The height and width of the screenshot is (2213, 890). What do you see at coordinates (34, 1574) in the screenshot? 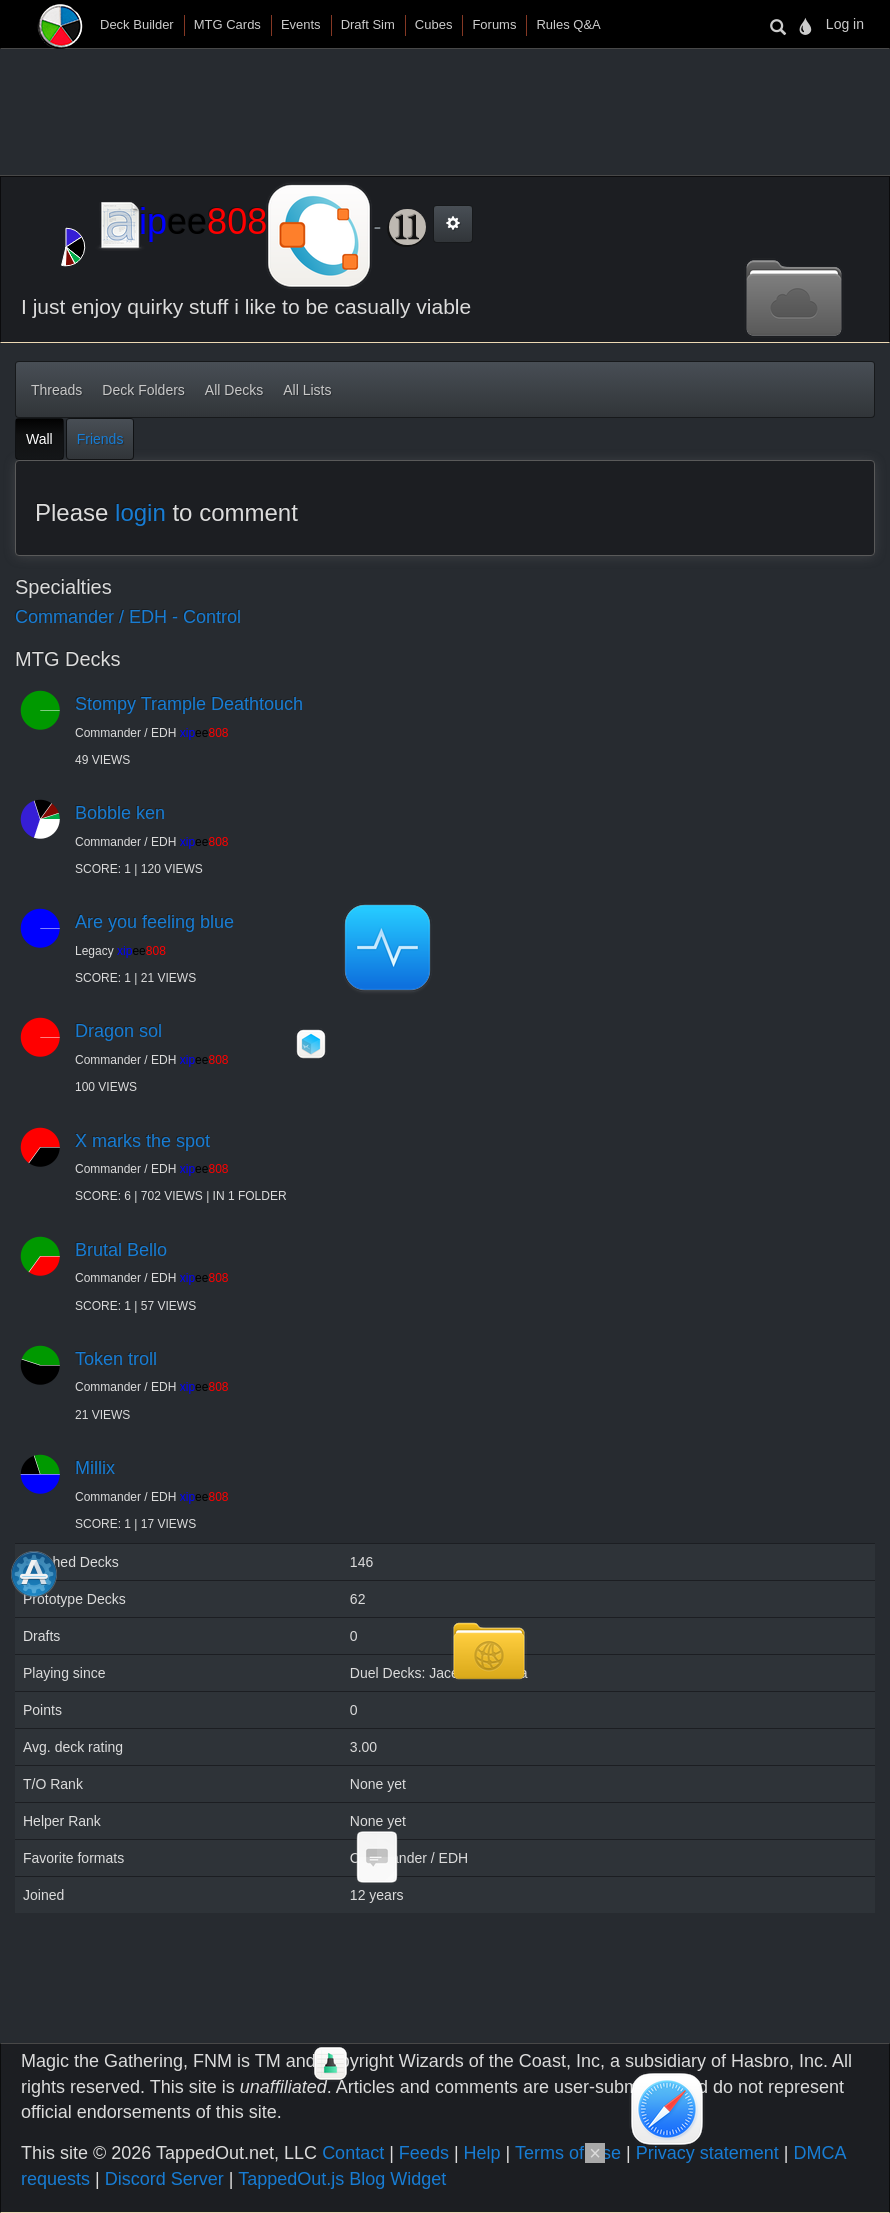
I see `open software properties or driver settings` at bounding box center [34, 1574].